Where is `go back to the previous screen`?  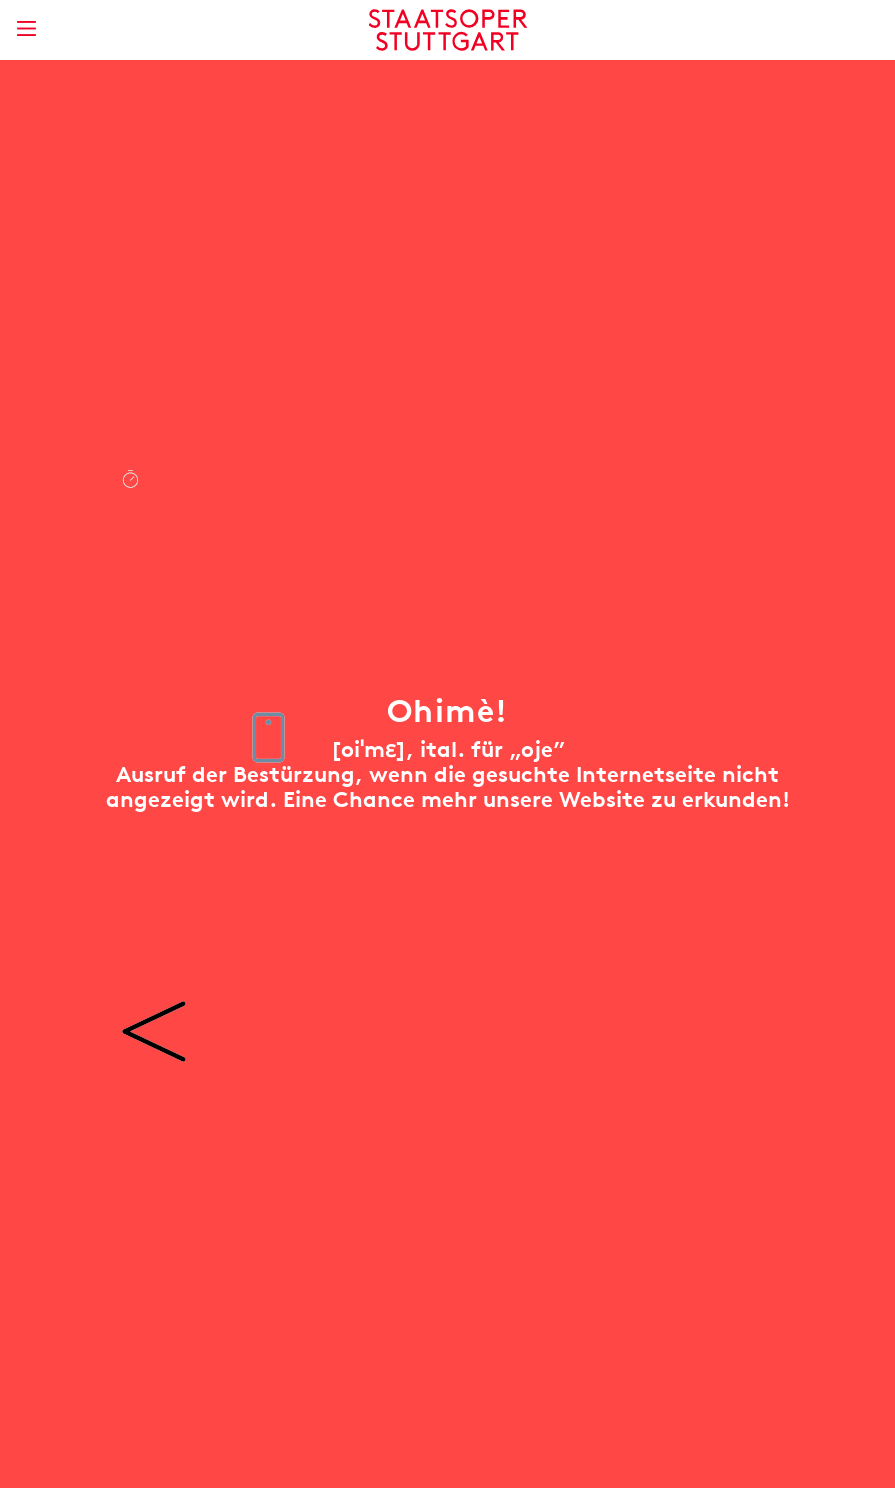 go back to the previous screen is located at coordinates (155, 1031).